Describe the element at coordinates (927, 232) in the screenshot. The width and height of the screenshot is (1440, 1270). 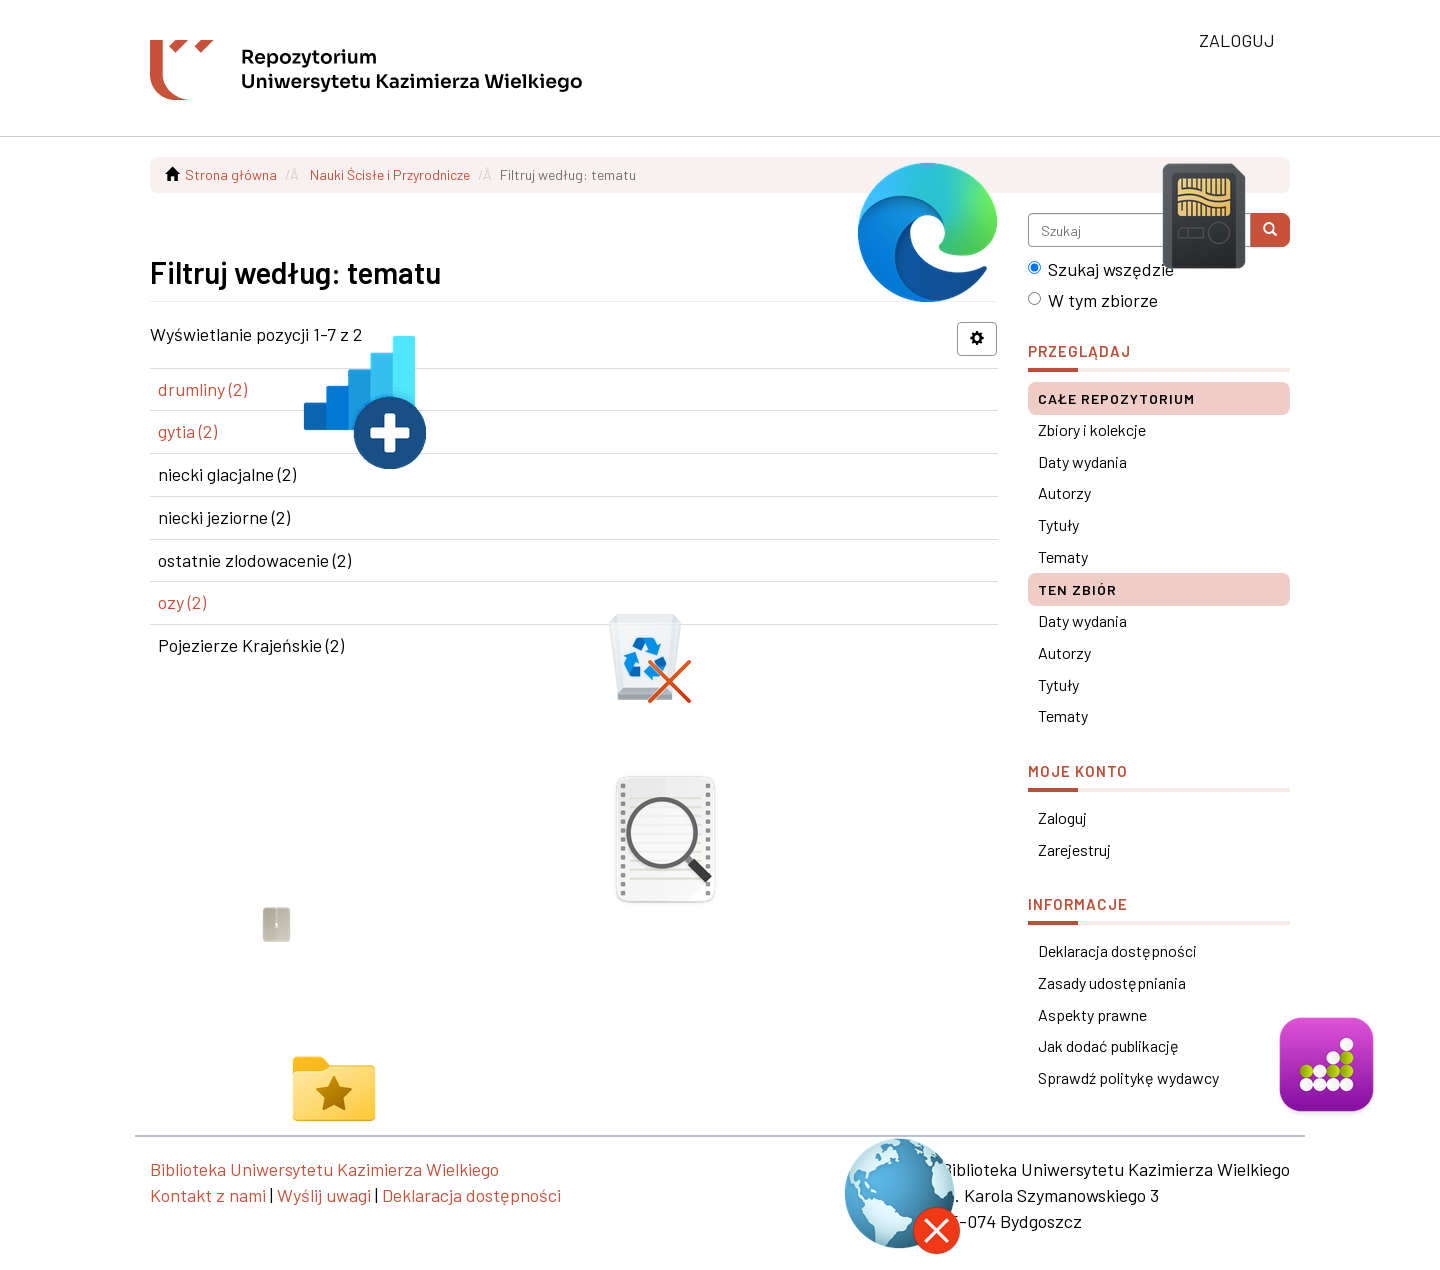
I see `open Microsoft Edge browser` at that location.